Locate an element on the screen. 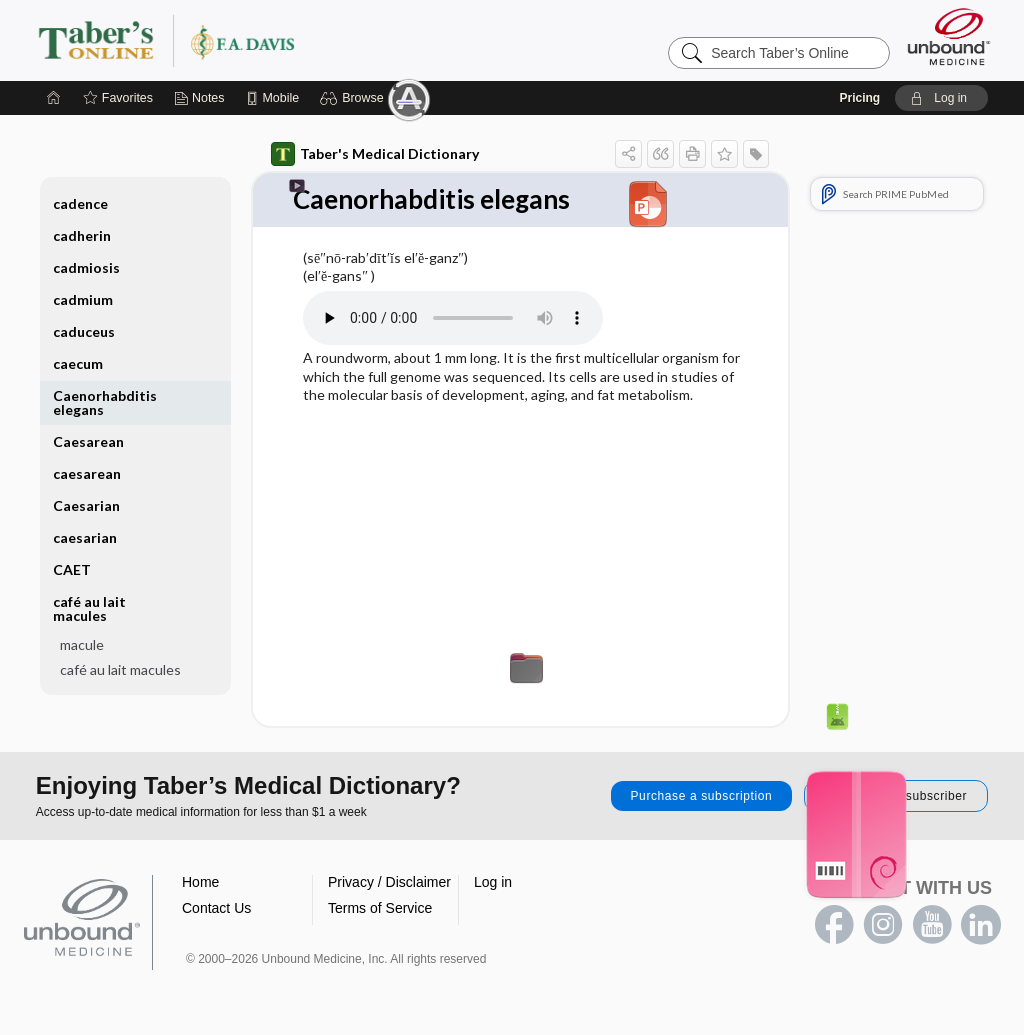 The height and width of the screenshot is (1035, 1024). a debian software package file ready for installation is located at coordinates (856, 834).